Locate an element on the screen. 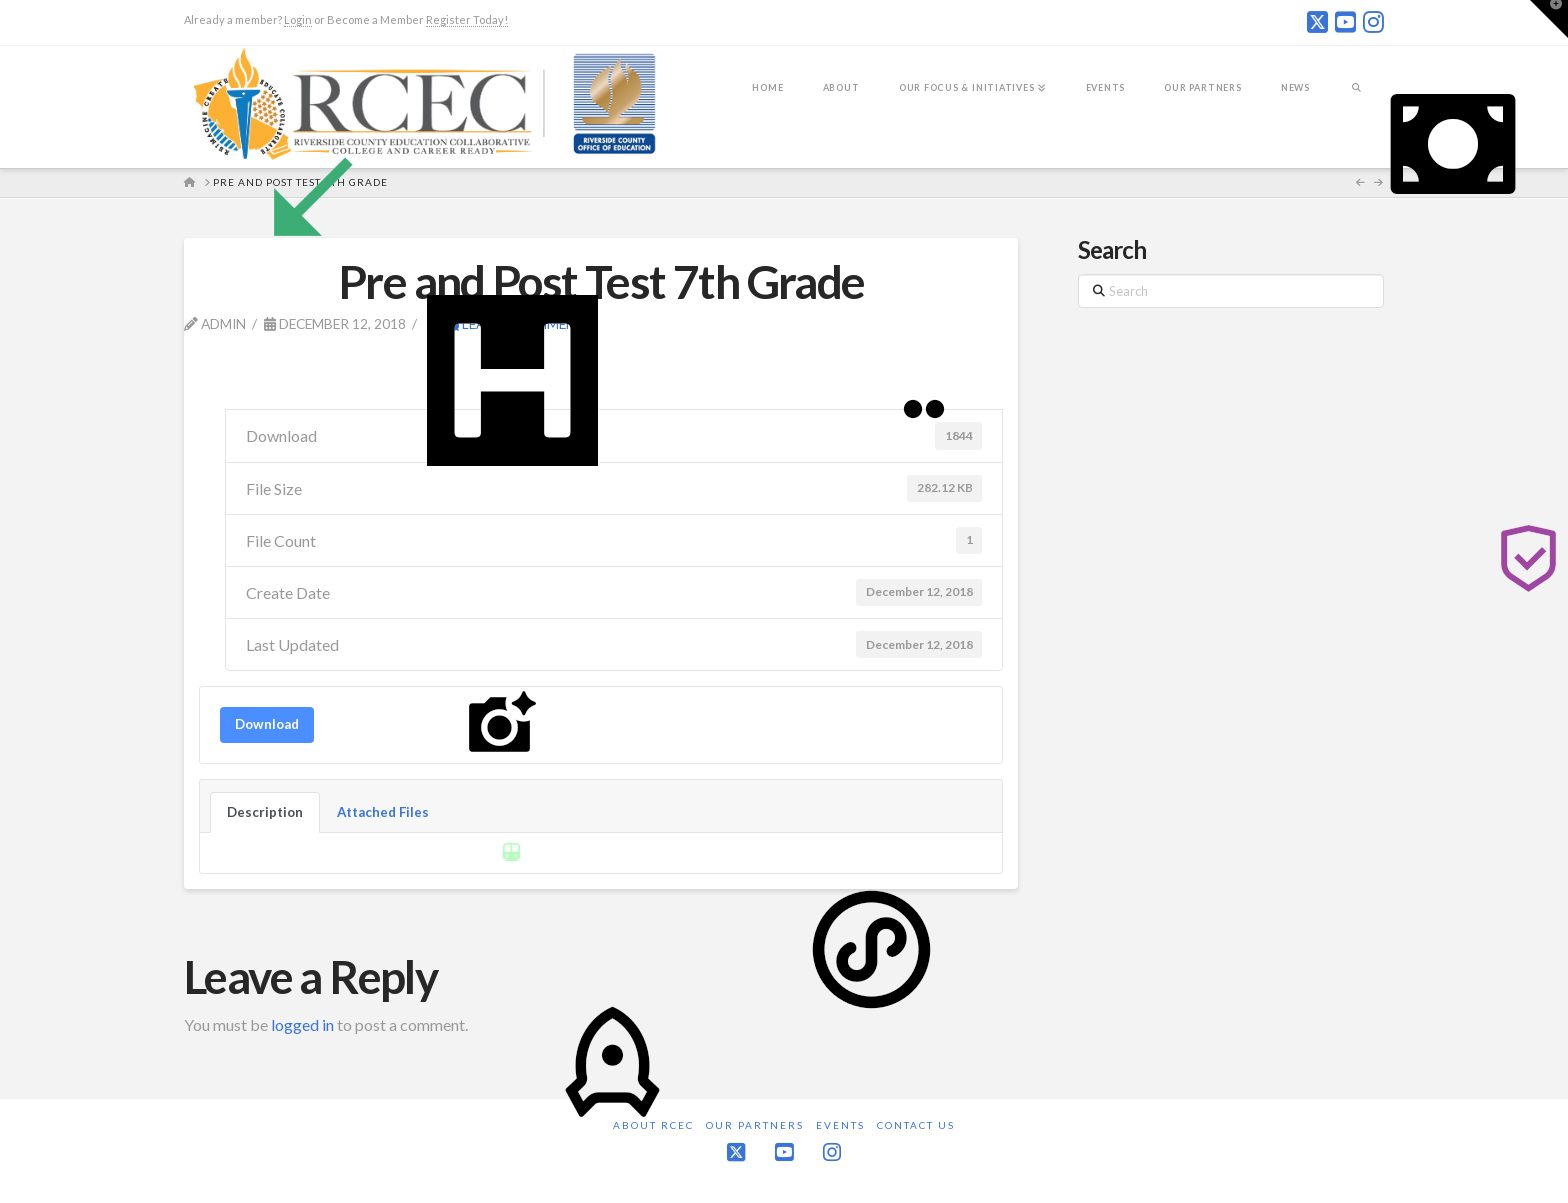 The height and width of the screenshot is (1203, 1568). hetzner cloud hosting service logo is located at coordinates (512, 380).